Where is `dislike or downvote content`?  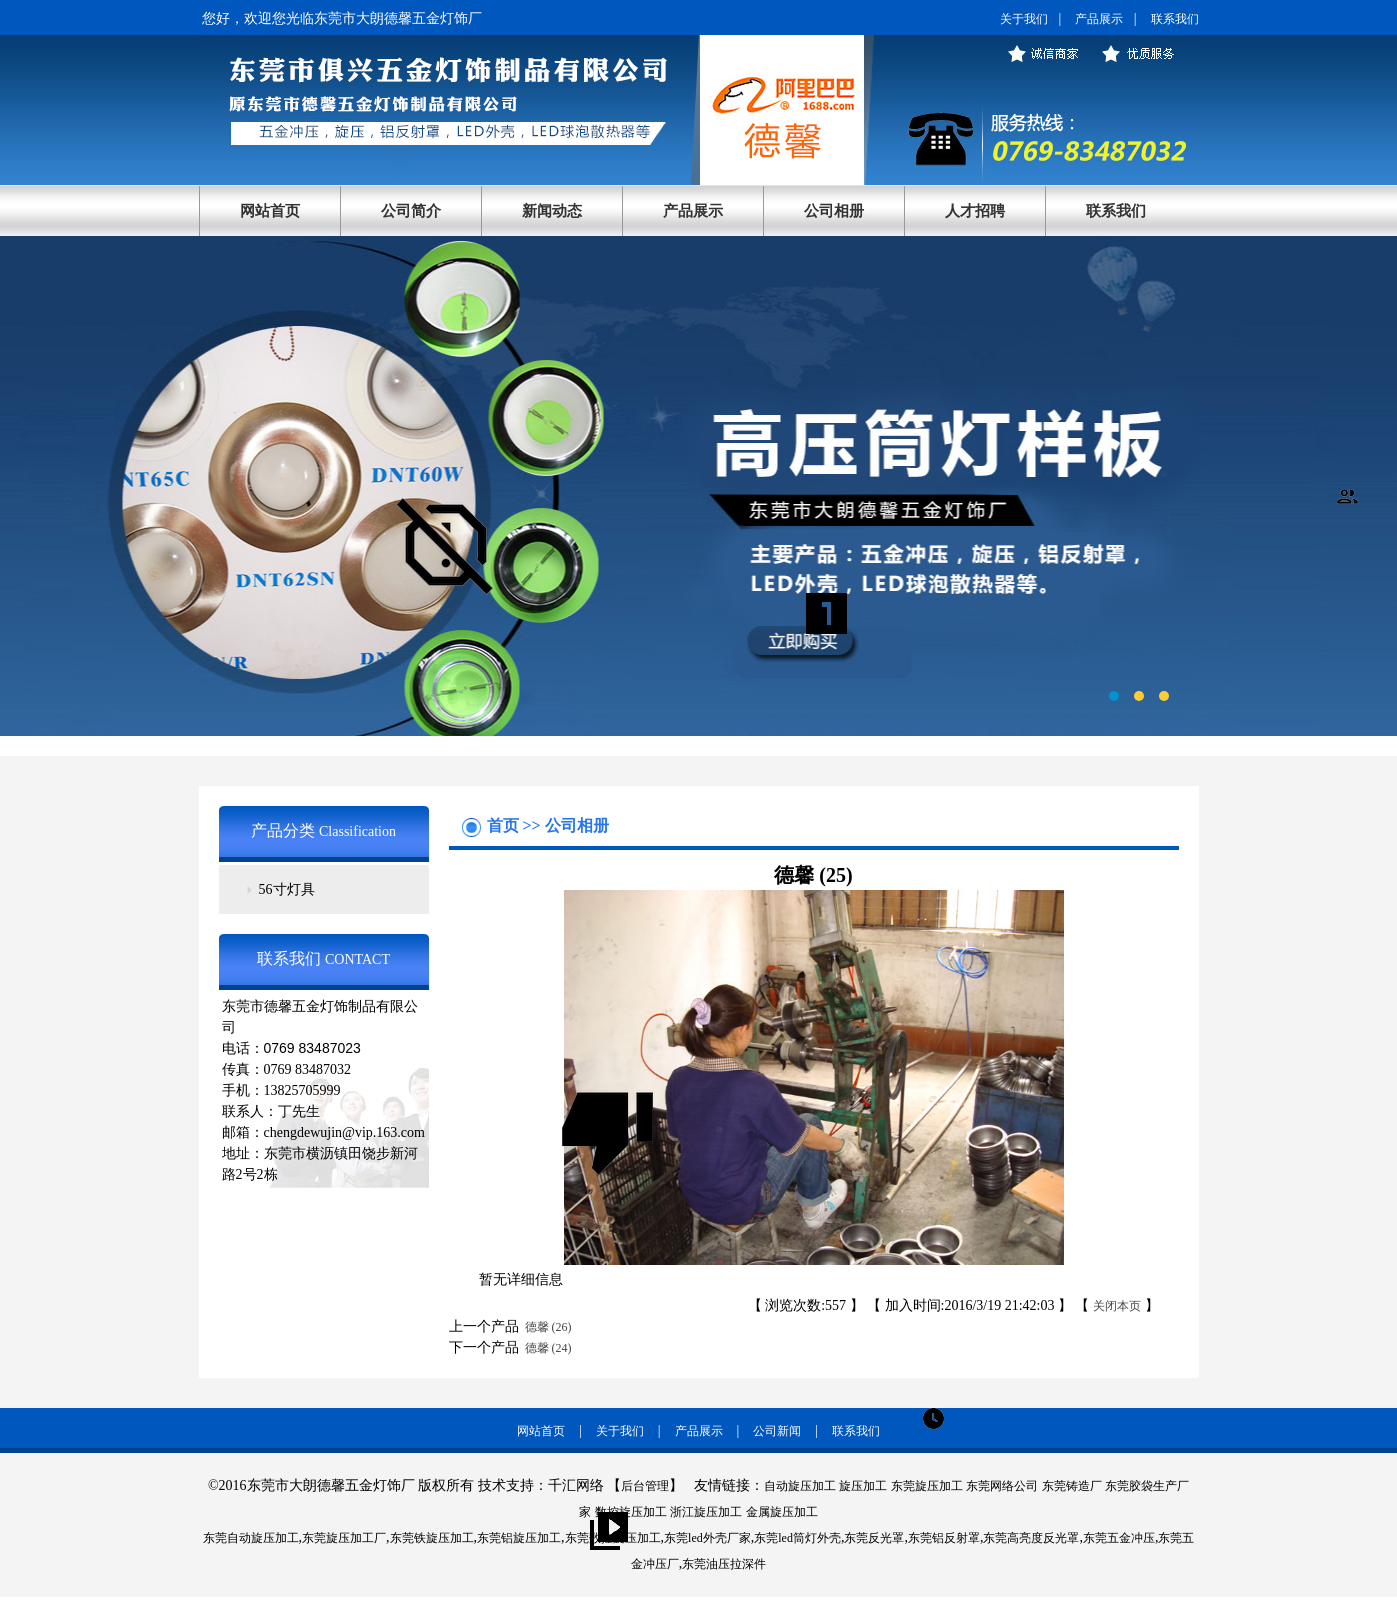
dislike or downvote content is located at coordinates (607, 1129).